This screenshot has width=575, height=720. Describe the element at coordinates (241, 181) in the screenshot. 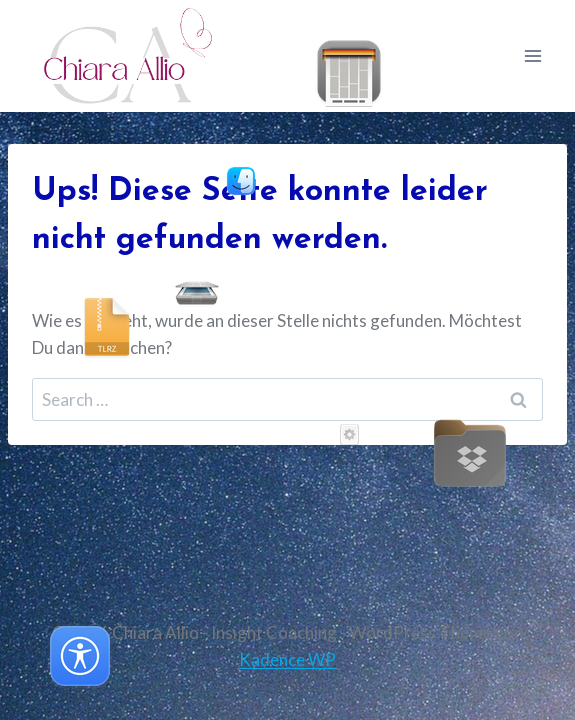

I see `open Finder to browse files and folders` at that location.